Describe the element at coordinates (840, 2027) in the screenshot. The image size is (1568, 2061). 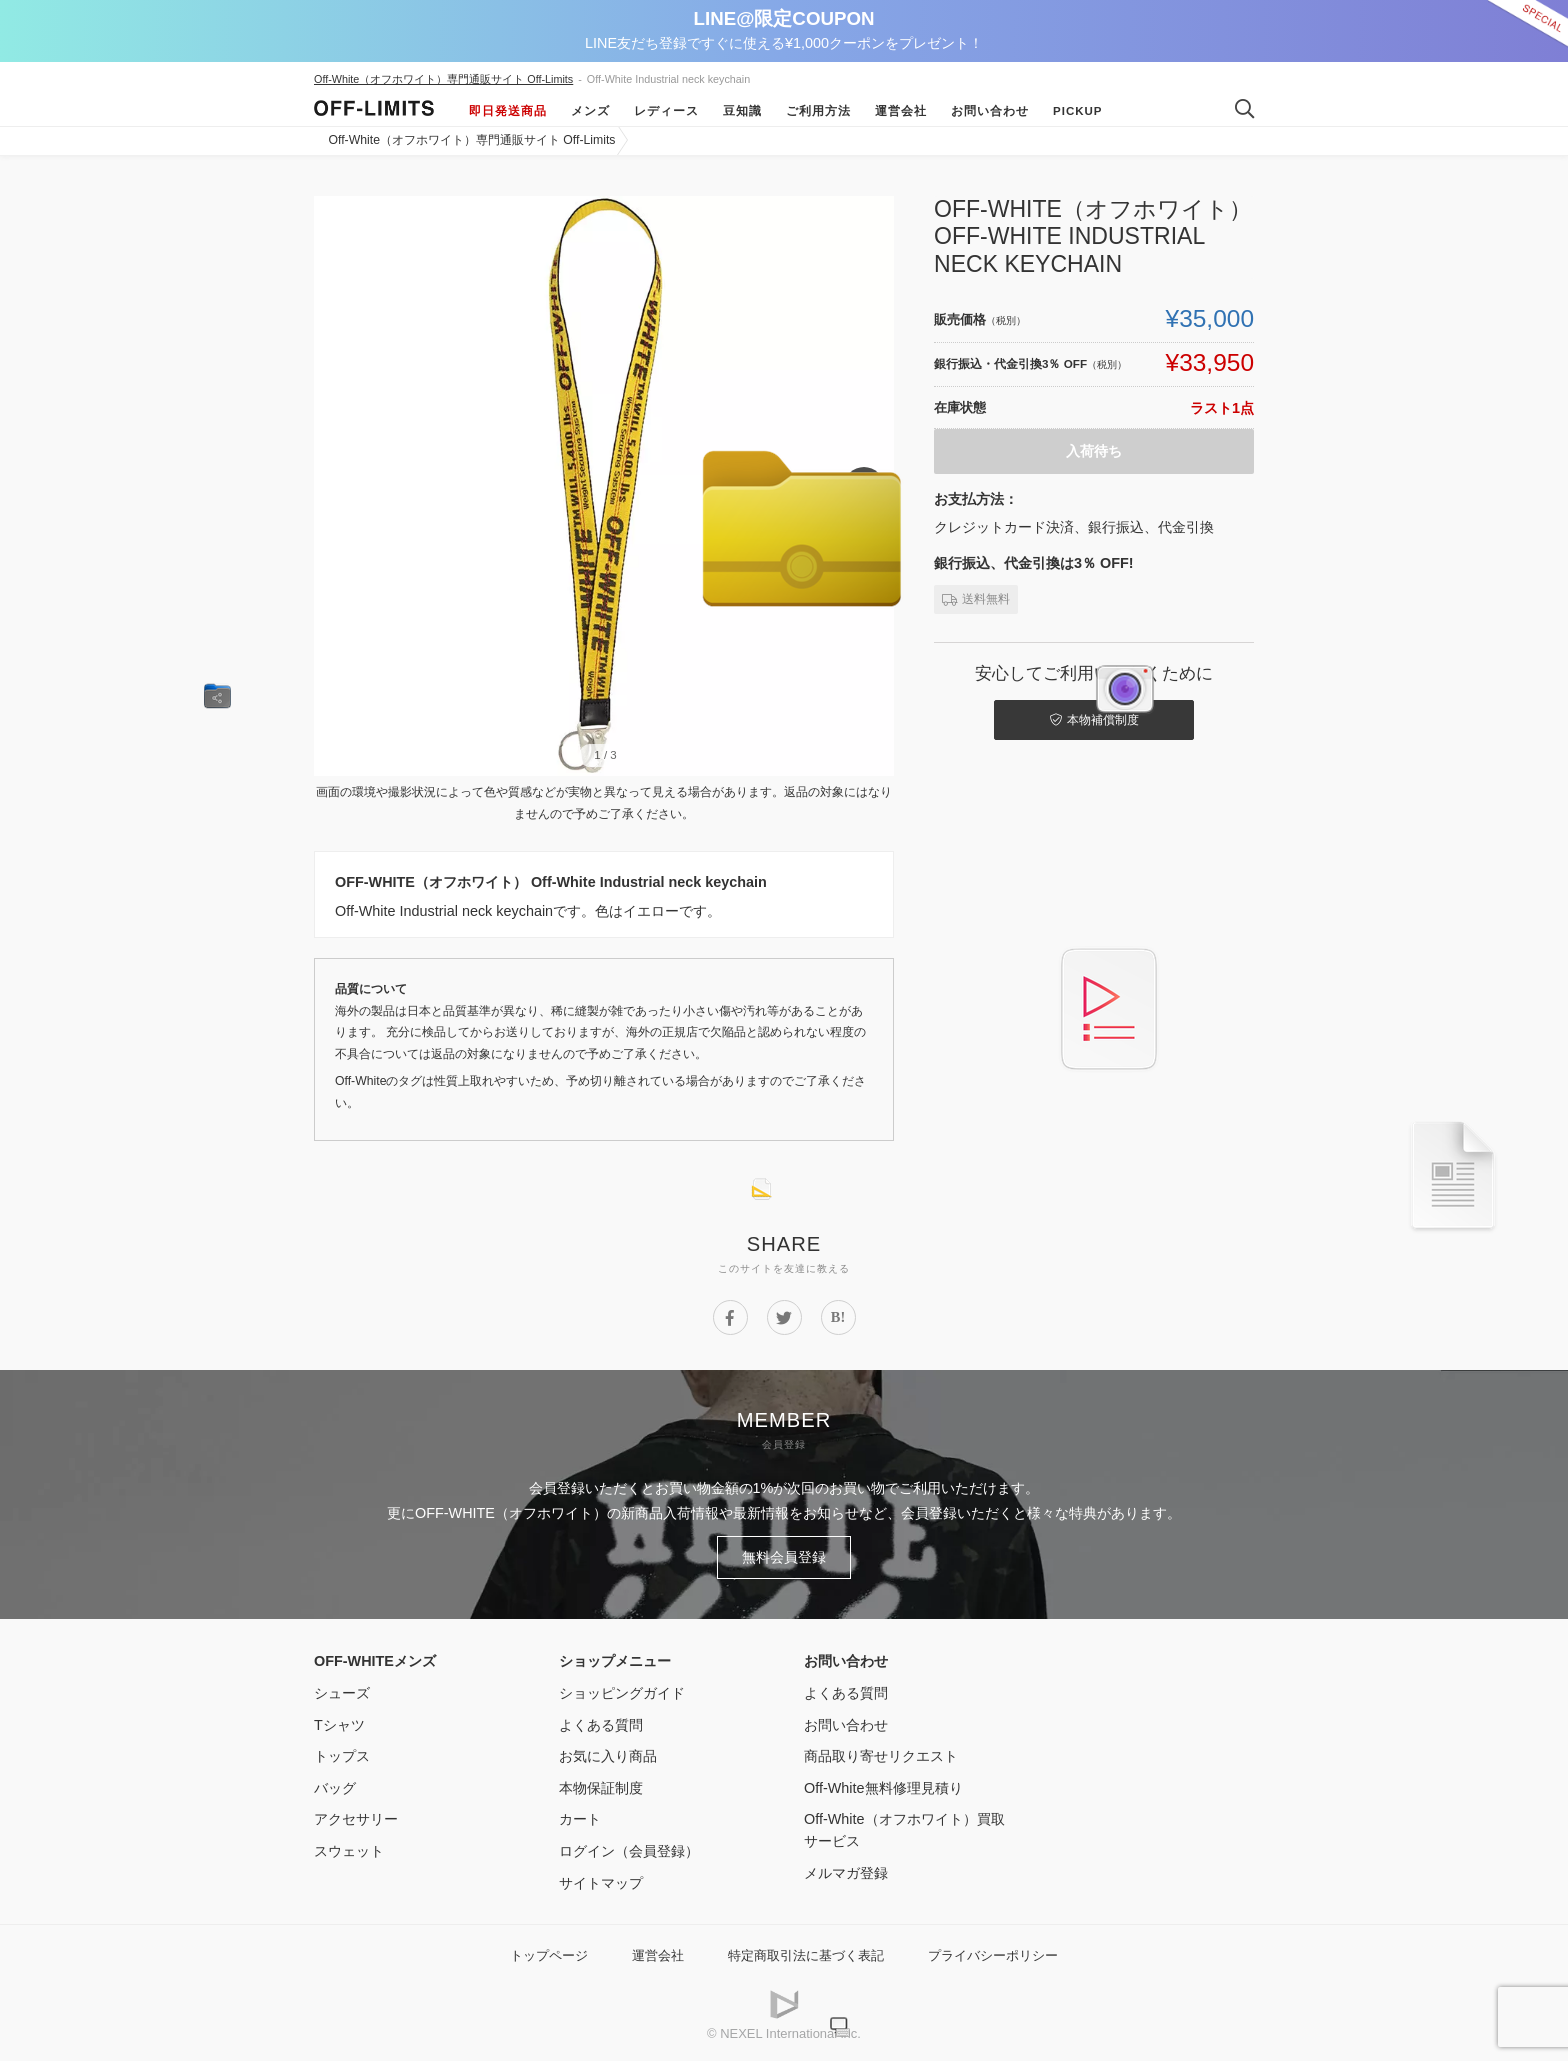
I see `access computer or desktop settings` at that location.